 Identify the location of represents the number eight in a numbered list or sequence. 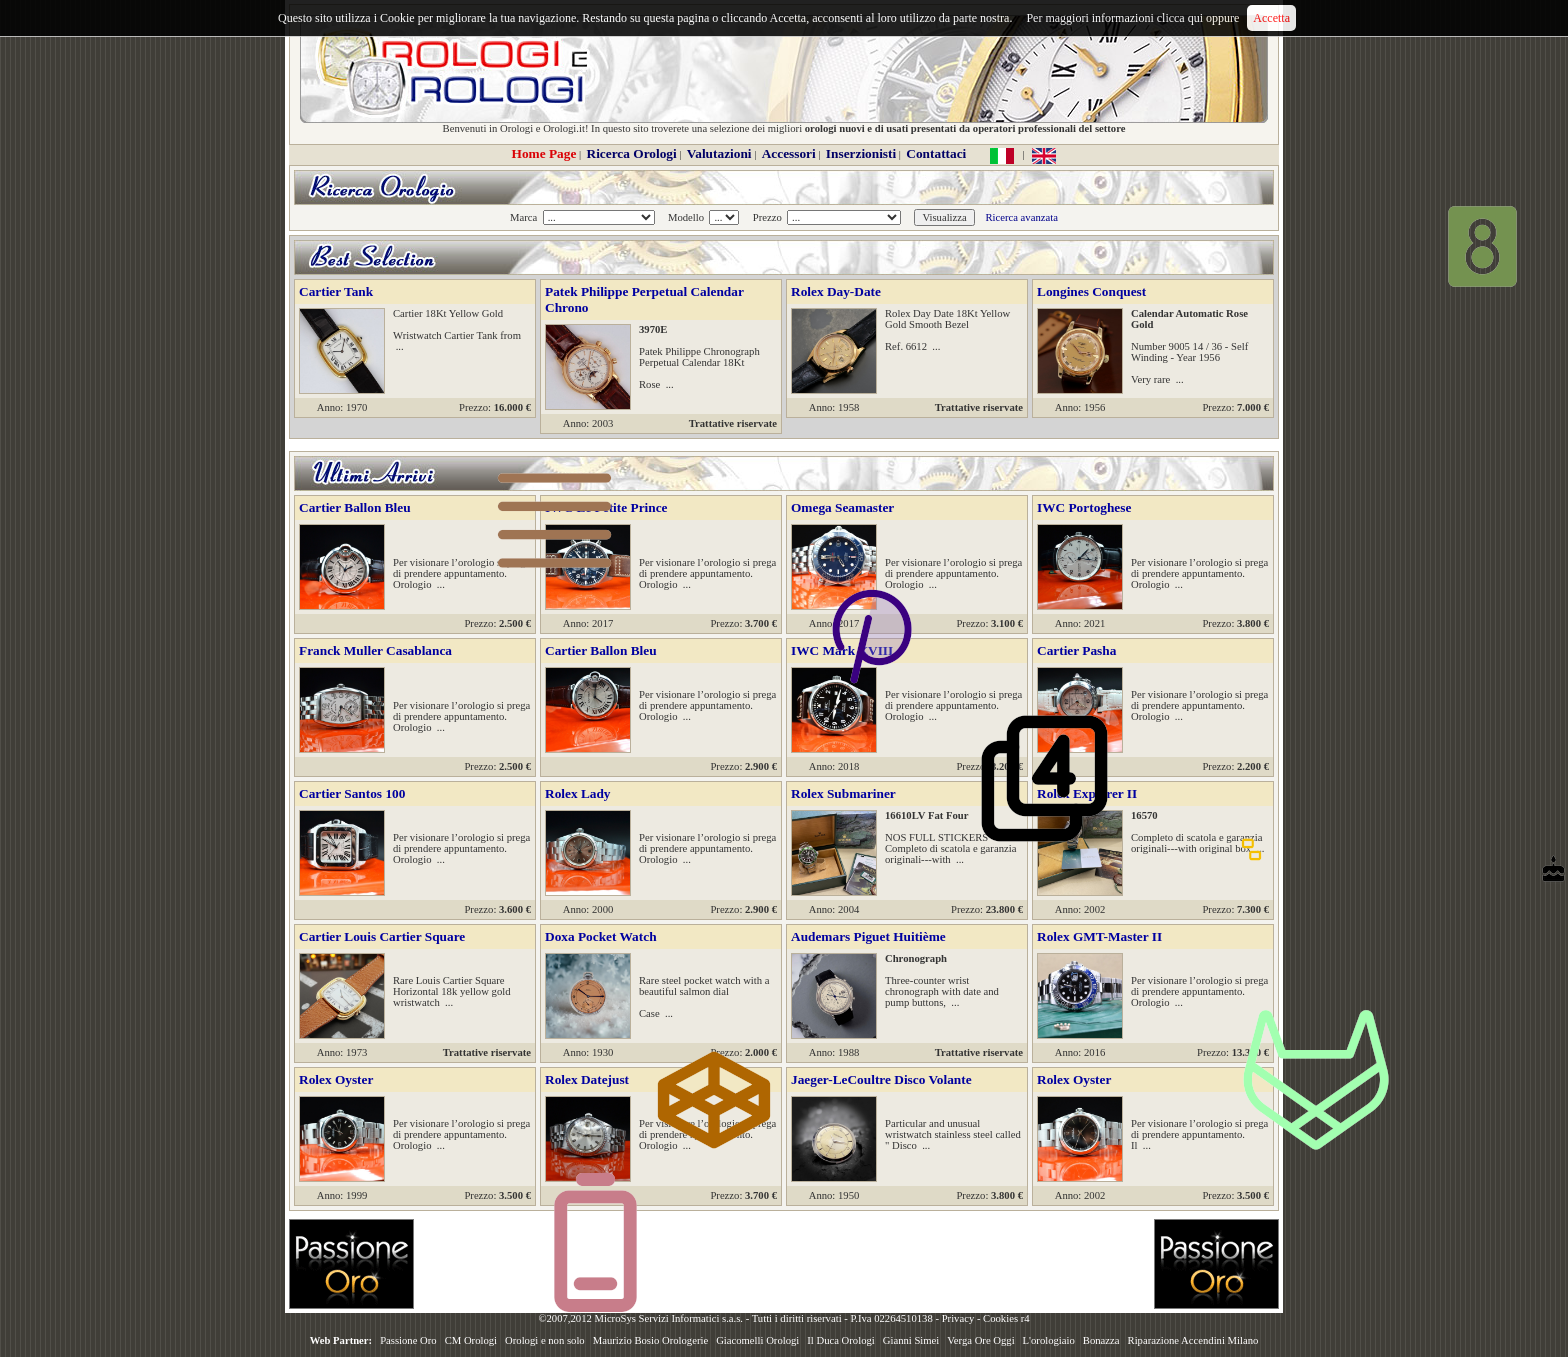
(1482, 246).